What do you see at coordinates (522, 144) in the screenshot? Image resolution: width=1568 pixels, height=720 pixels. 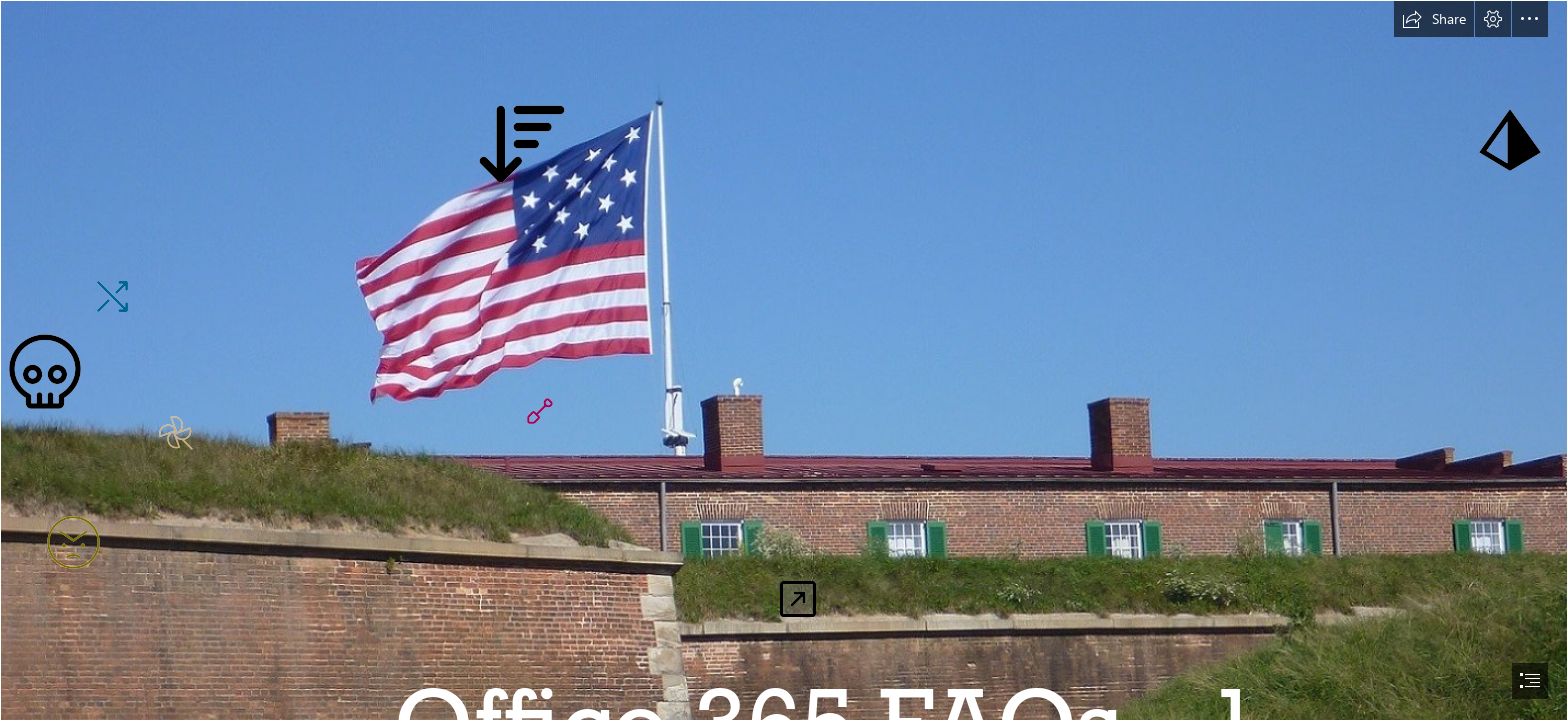 I see `sort list from largest to smallest` at bounding box center [522, 144].